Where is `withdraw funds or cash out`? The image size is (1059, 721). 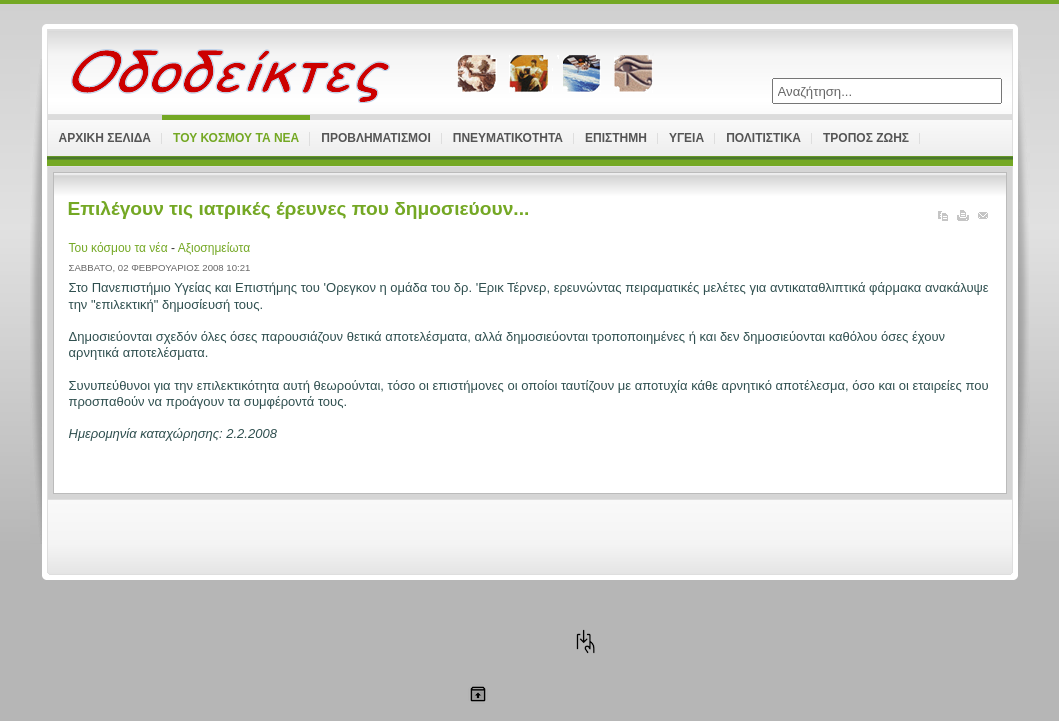
withdraw funds or cash out is located at coordinates (584, 641).